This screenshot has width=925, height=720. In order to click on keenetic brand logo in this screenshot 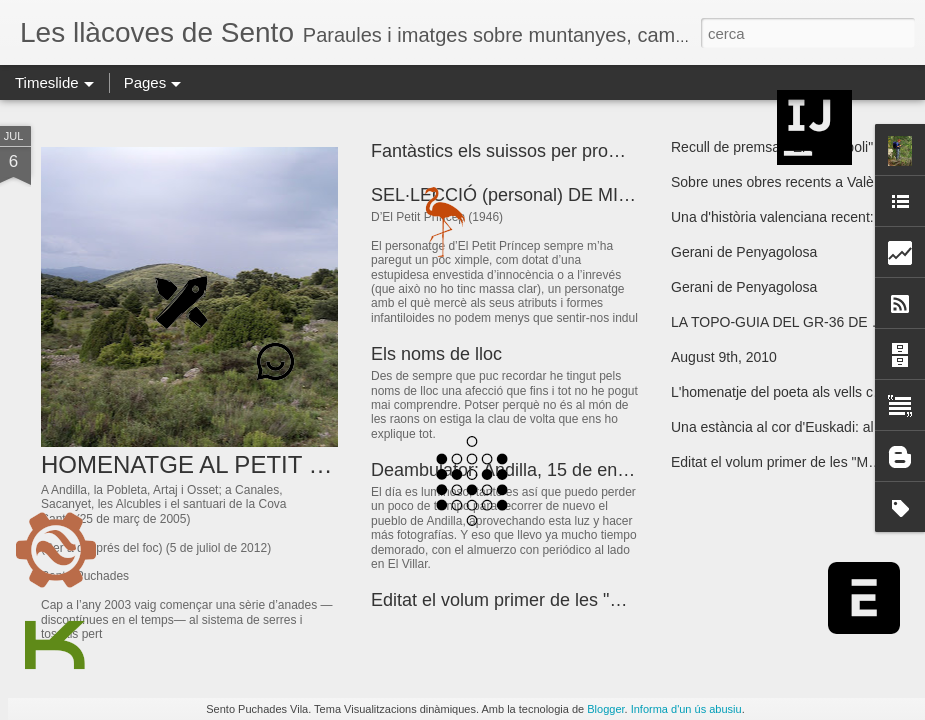, I will do `click(55, 645)`.